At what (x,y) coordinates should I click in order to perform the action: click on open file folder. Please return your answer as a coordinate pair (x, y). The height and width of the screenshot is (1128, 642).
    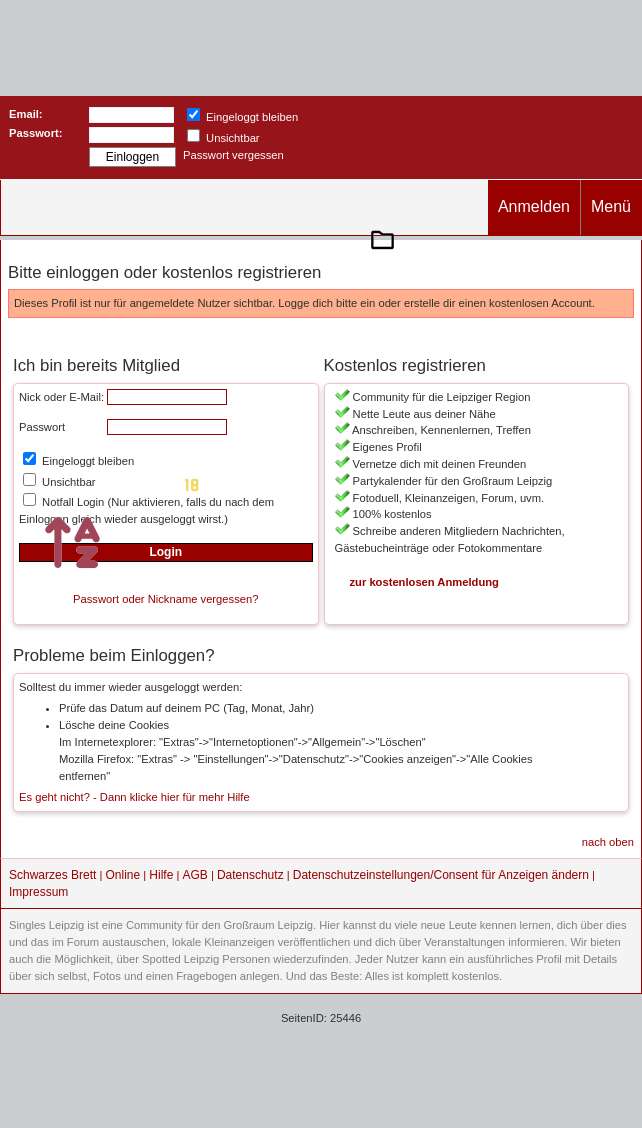
    Looking at the image, I should click on (382, 239).